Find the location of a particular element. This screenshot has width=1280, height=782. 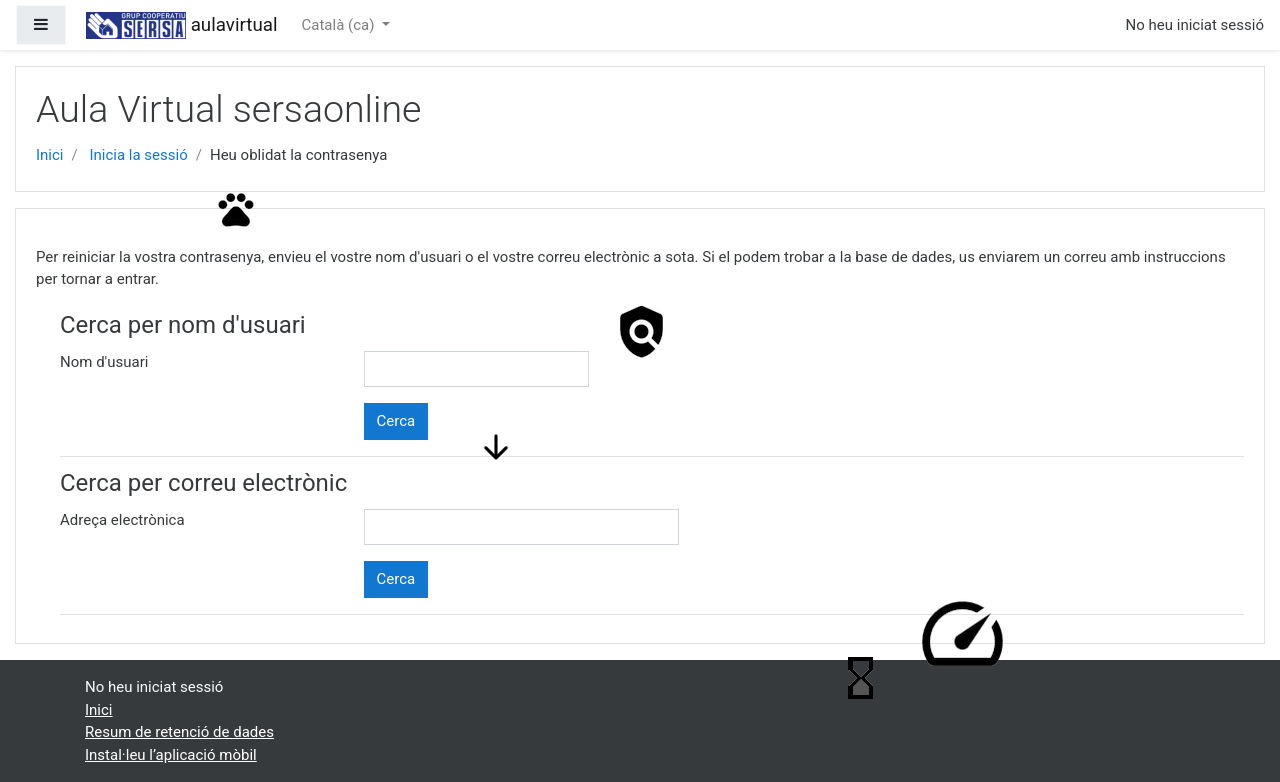

access pet-related features or settings is located at coordinates (236, 209).